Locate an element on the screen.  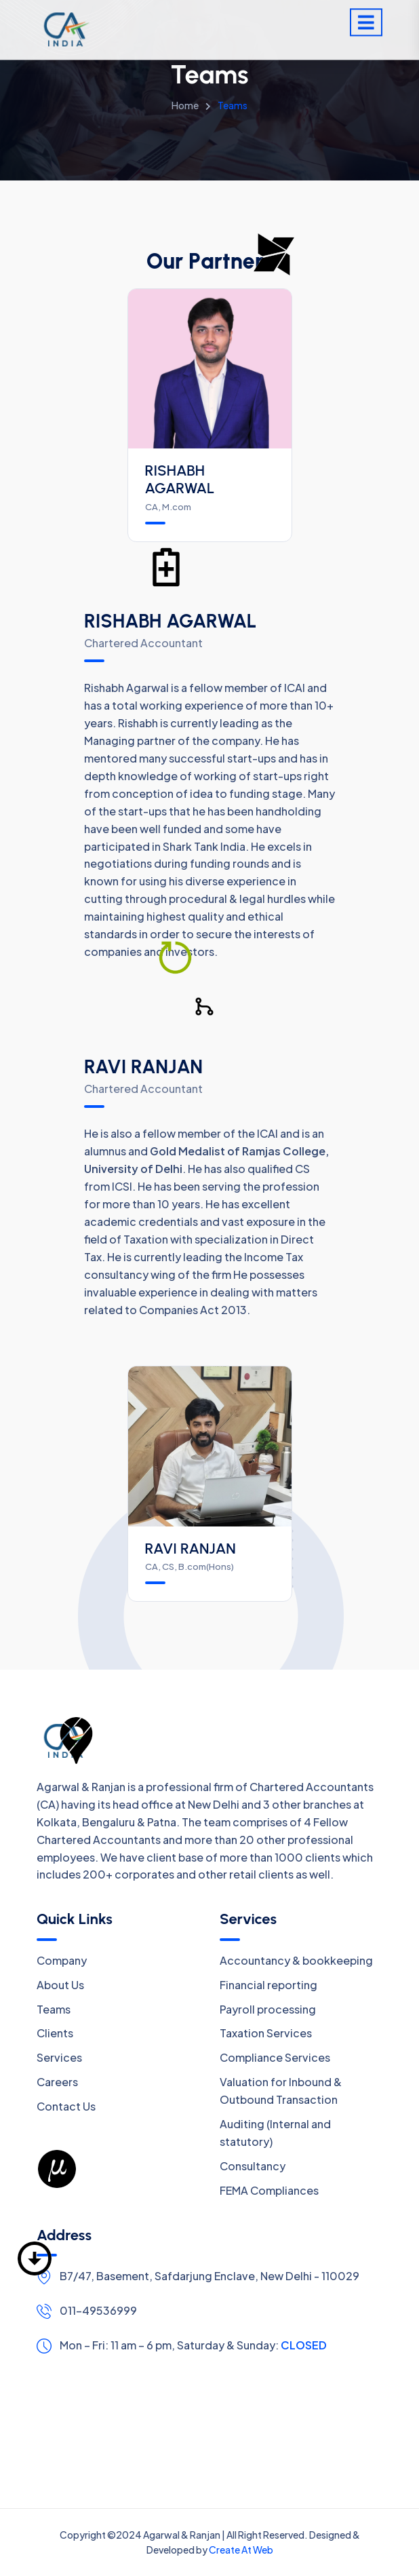
enable battery saver mode is located at coordinates (166, 567).